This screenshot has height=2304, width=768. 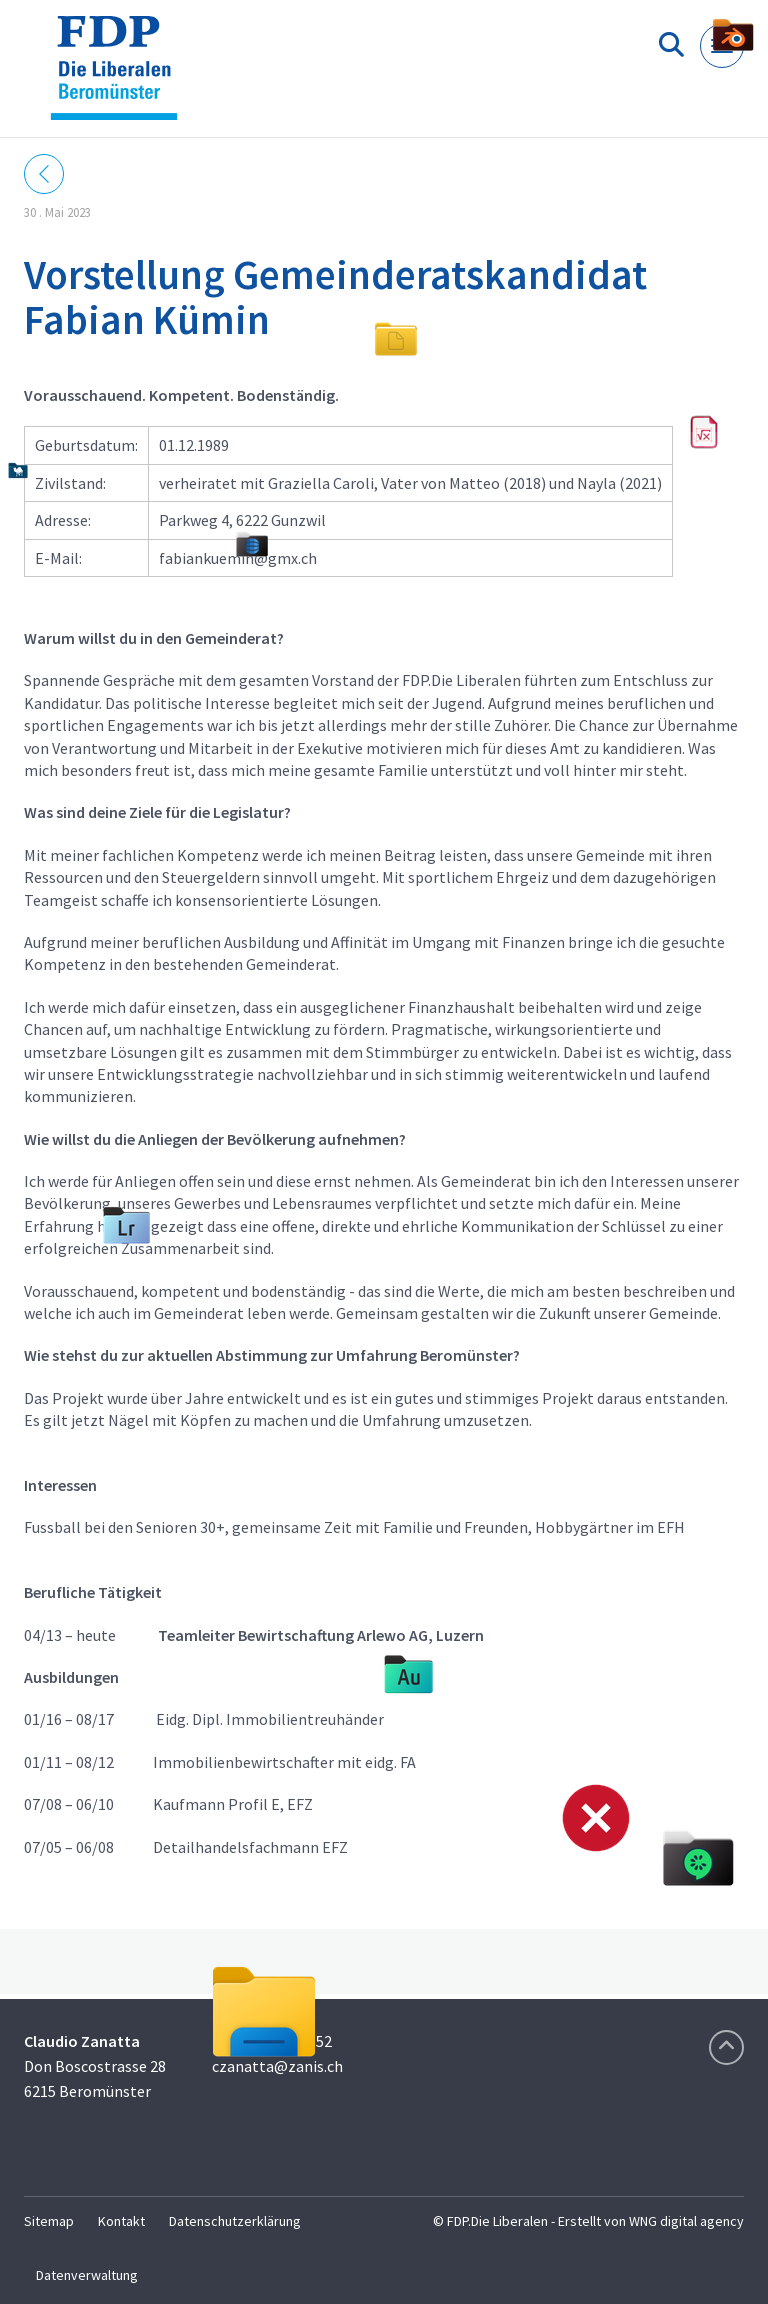 I want to click on open your documents folder, so click(x=396, y=339).